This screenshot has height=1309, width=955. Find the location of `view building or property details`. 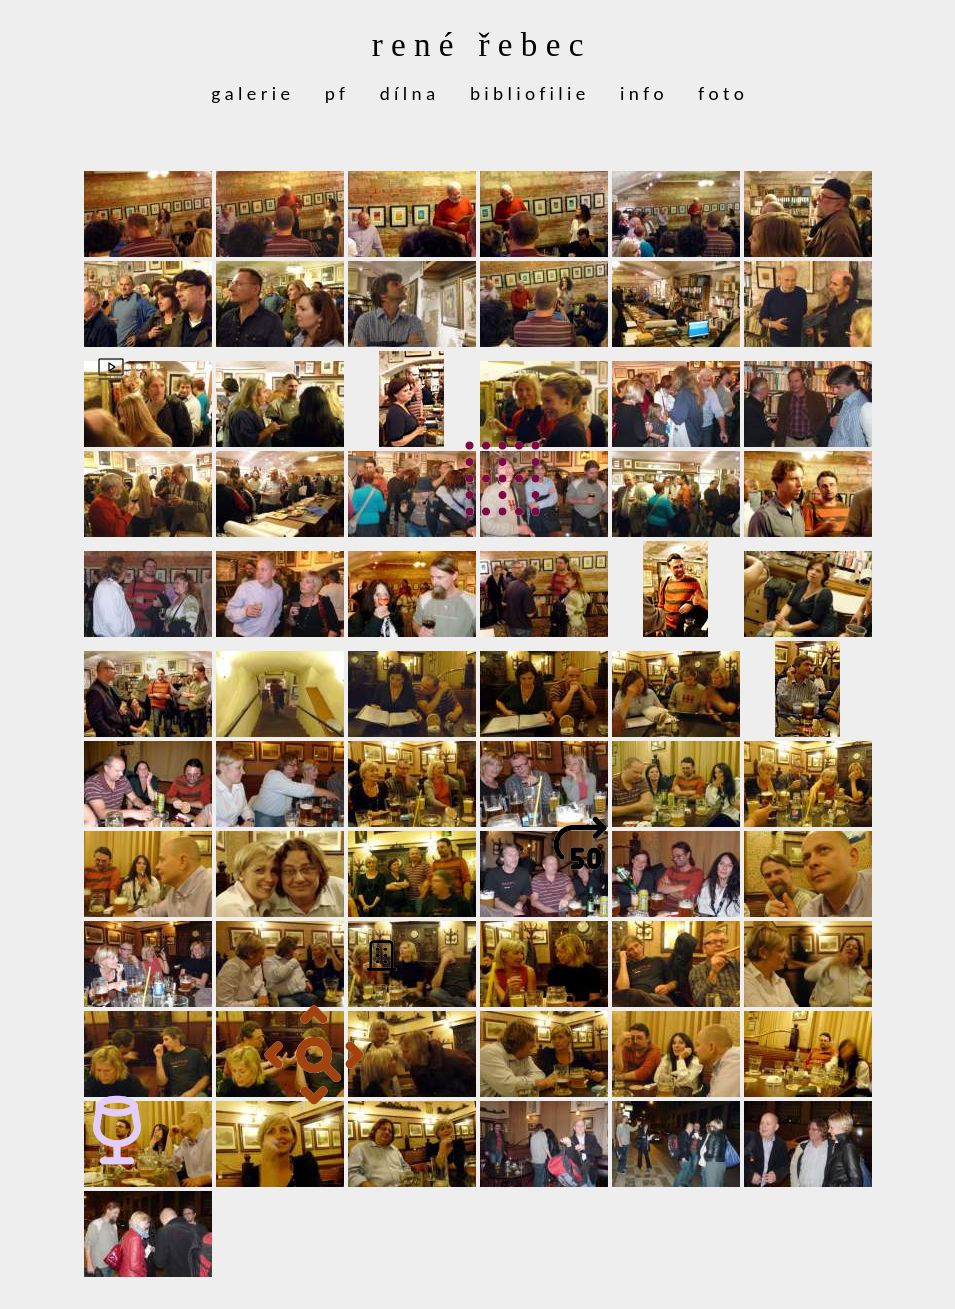

view building or property details is located at coordinates (381, 955).